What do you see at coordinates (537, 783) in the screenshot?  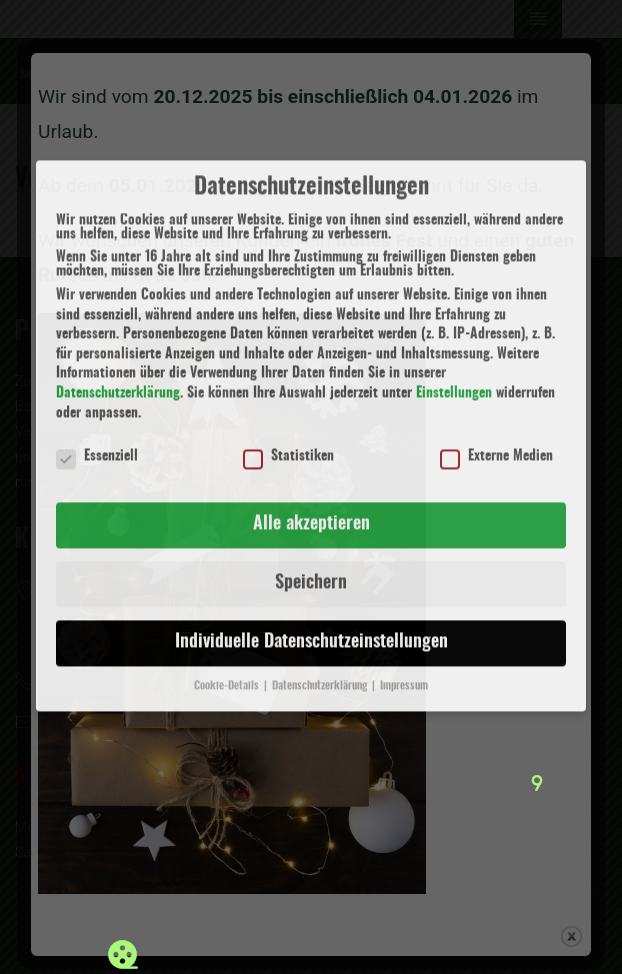 I see `indicates the number nine in a list or sequence` at bounding box center [537, 783].